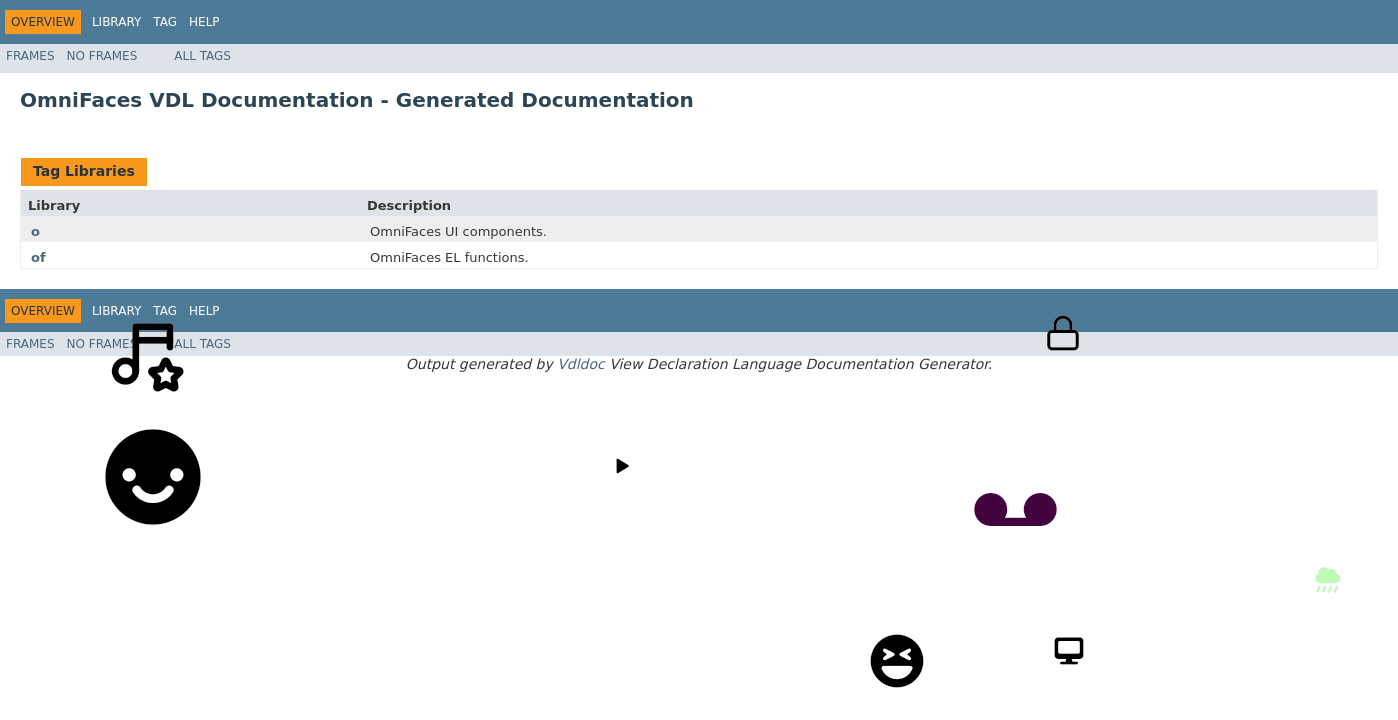 This screenshot has width=1398, height=720. Describe the element at coordinates (1015, 509) in the screenshot. I see `indicates active recording in progress` at that location.